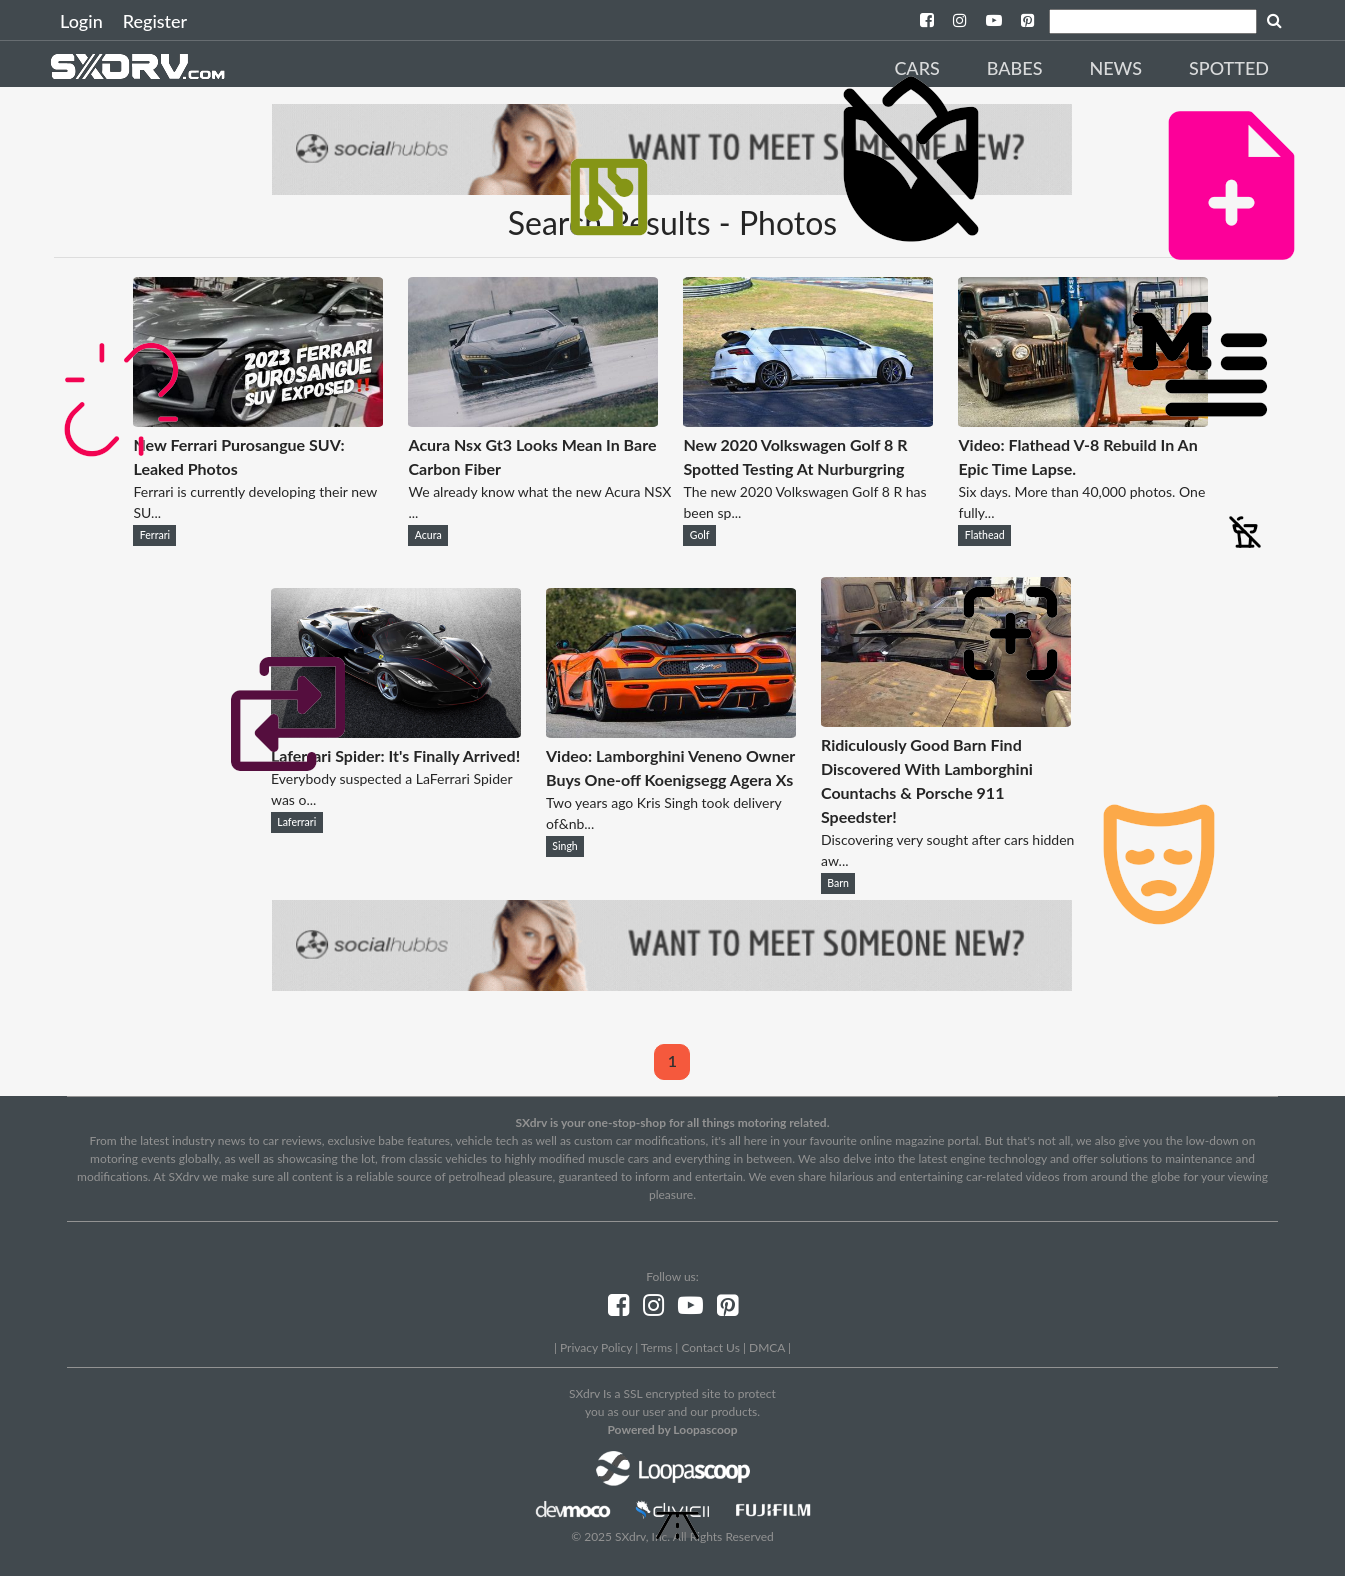  Describe the element at coordinates (609, 197) in the screenshot. I see `access circuit or hardware settings` at that location.